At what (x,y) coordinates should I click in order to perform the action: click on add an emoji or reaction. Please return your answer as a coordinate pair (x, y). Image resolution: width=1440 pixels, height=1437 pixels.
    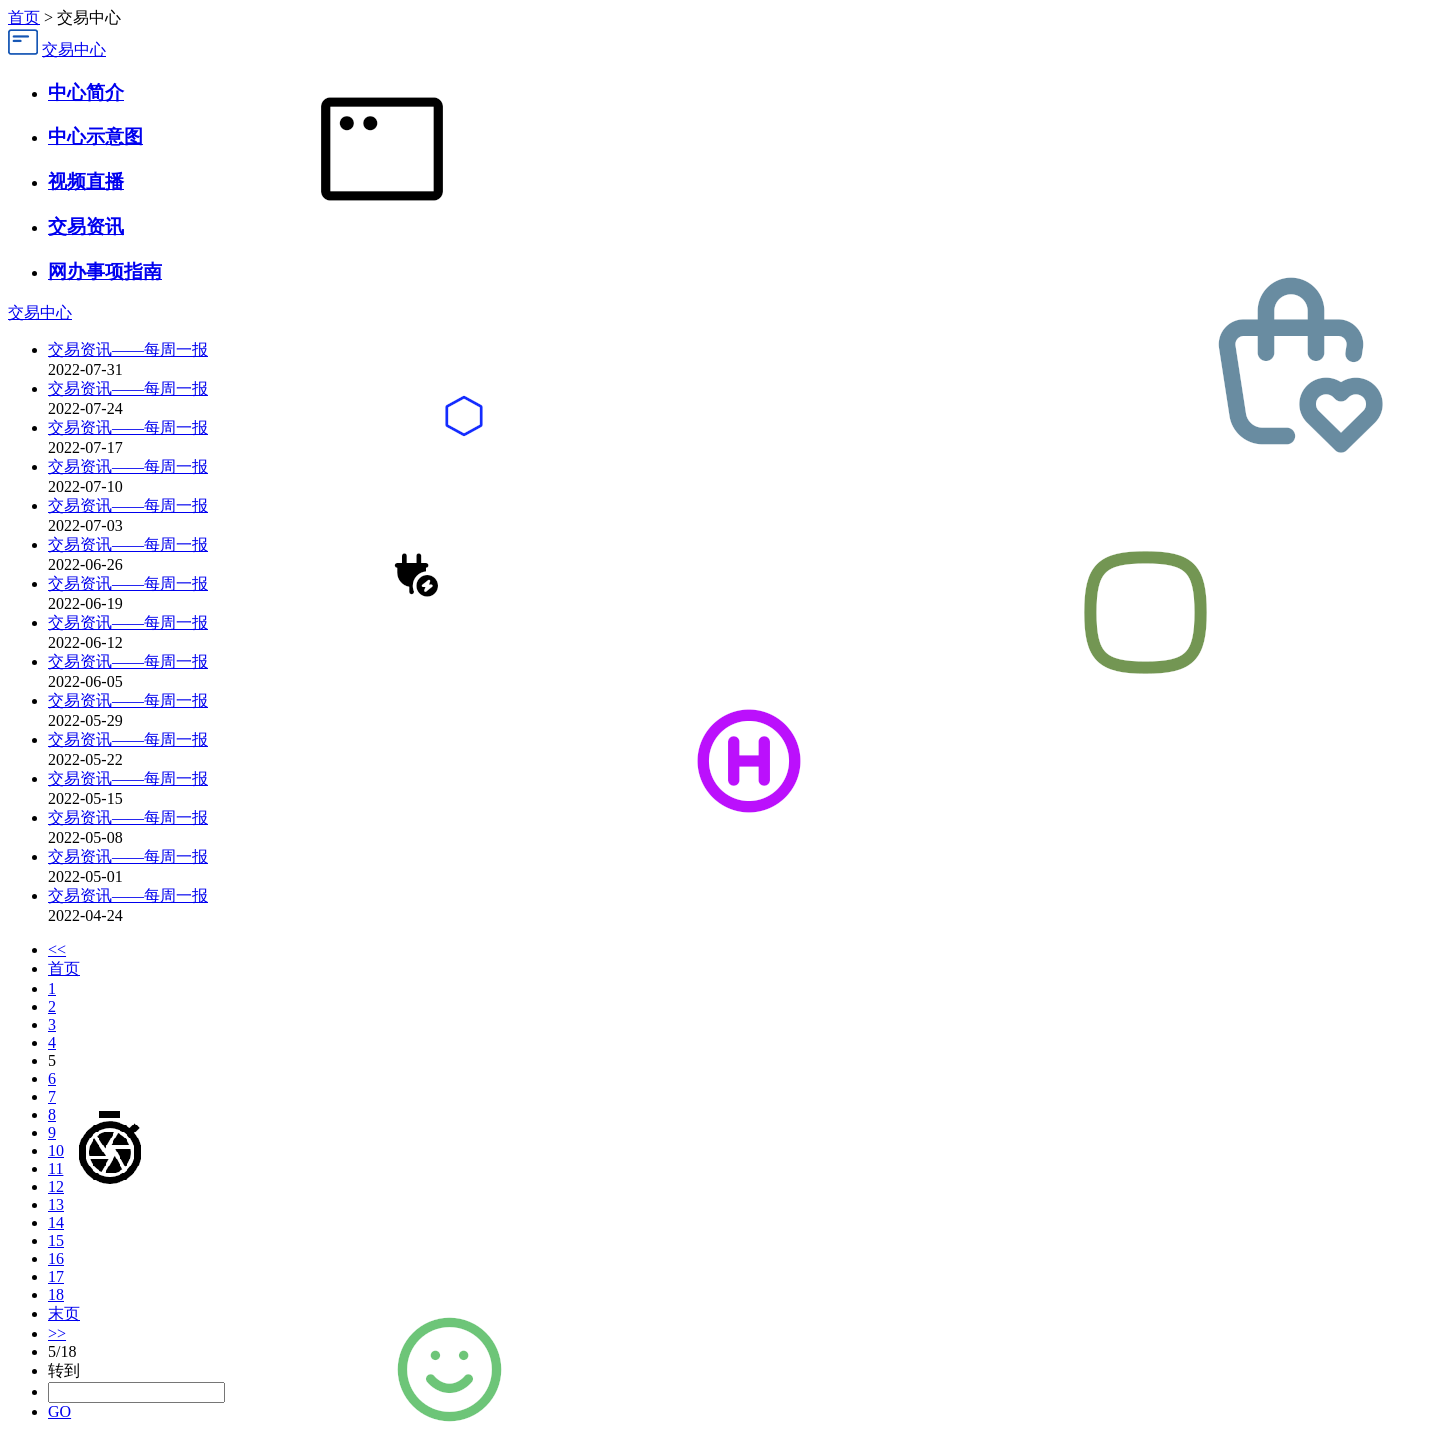
    Looking at the image, I should click on (449, 1369).